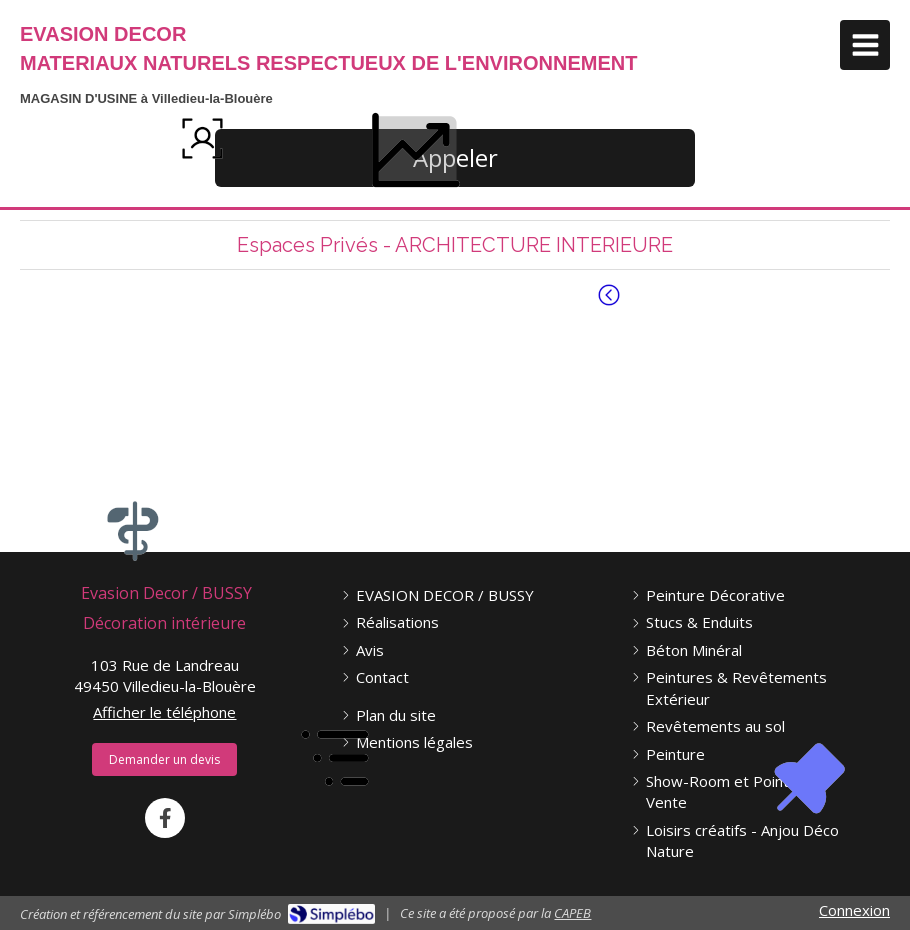 The image size is (910, 930). I want to click on pin an item to keep it visible, so click(807, 781).